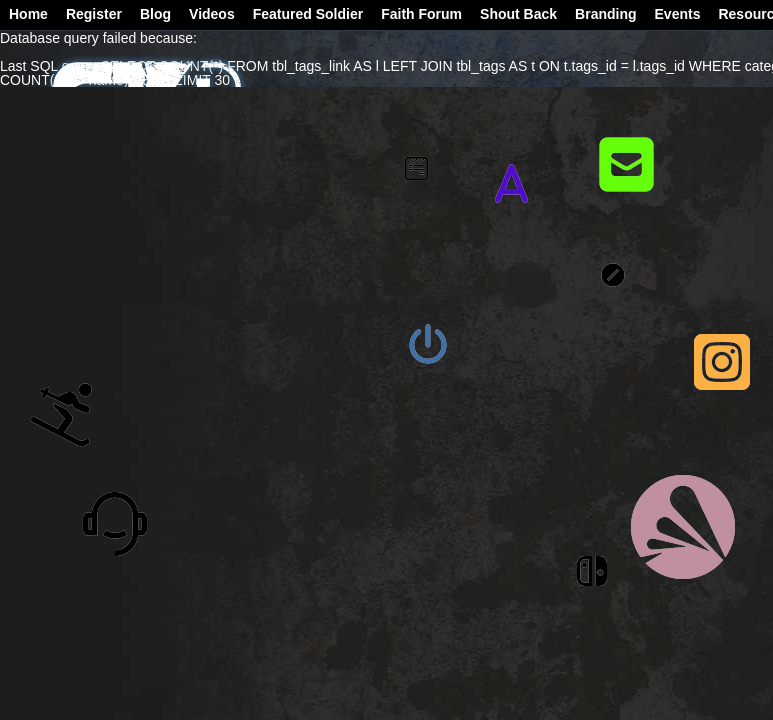  I want to click on indicates a blocked or prohibited action, so click(613, 275).